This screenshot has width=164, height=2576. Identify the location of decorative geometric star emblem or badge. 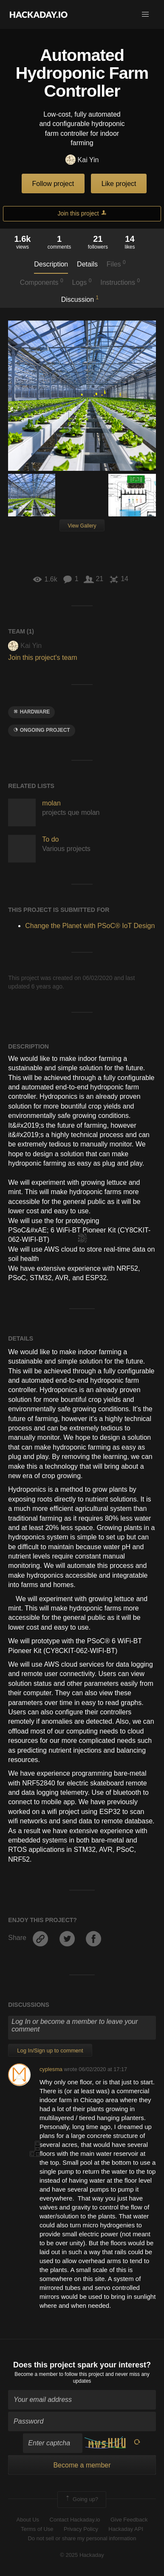
(44, 511).